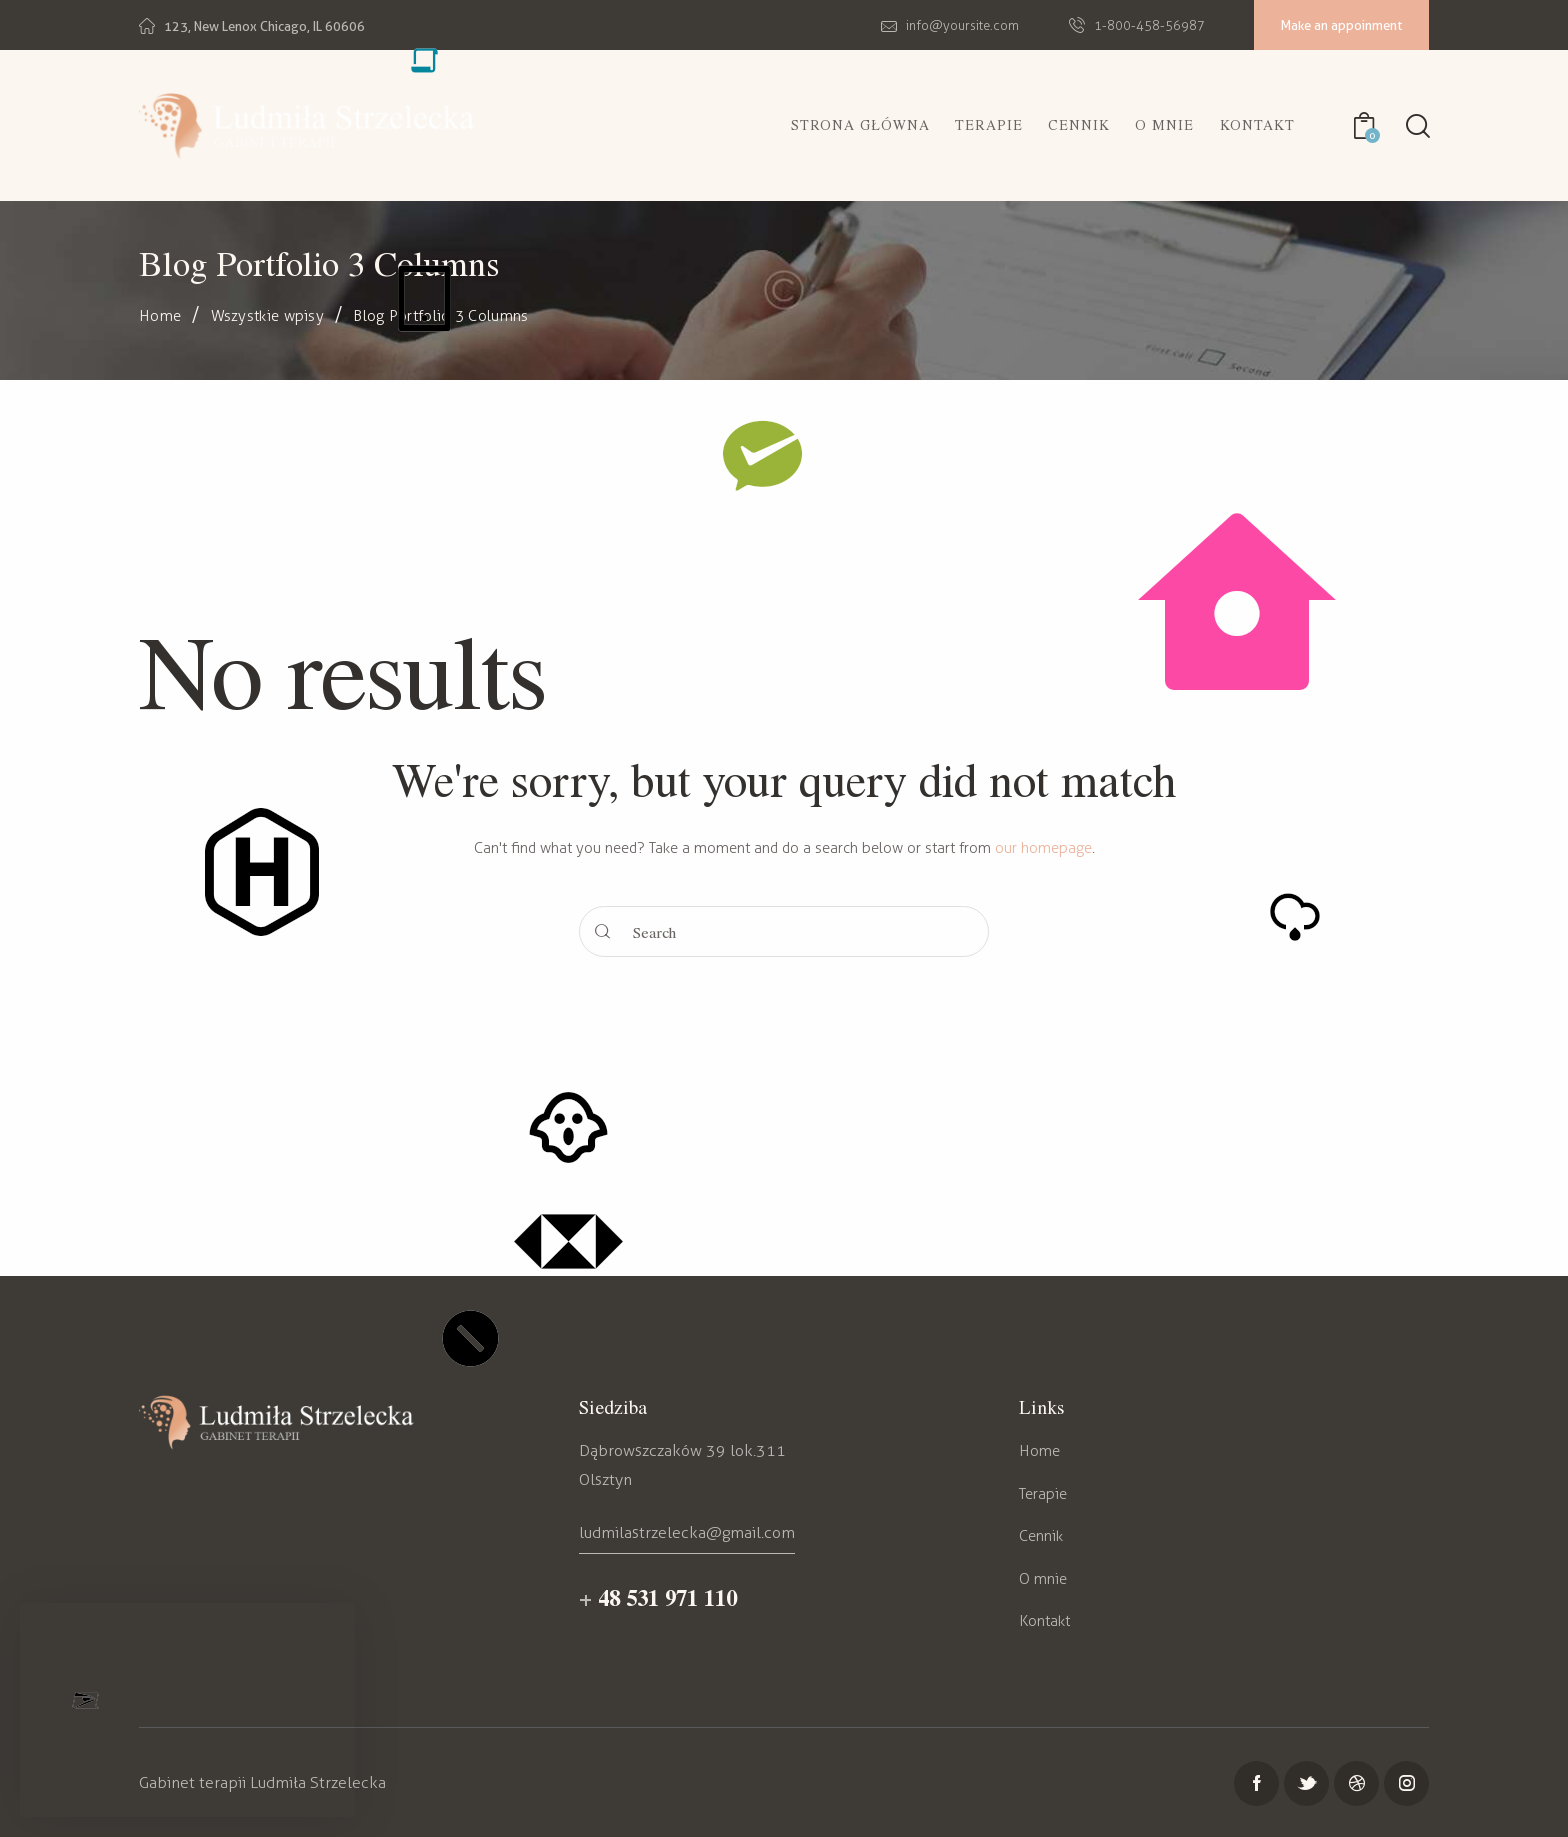 Image resolution: width=1568 pixels, height=1837 pixels. Describe the element at coordinates (1295, 916) in the screenshot. I see `indicates rainy weather conditions` at that location.